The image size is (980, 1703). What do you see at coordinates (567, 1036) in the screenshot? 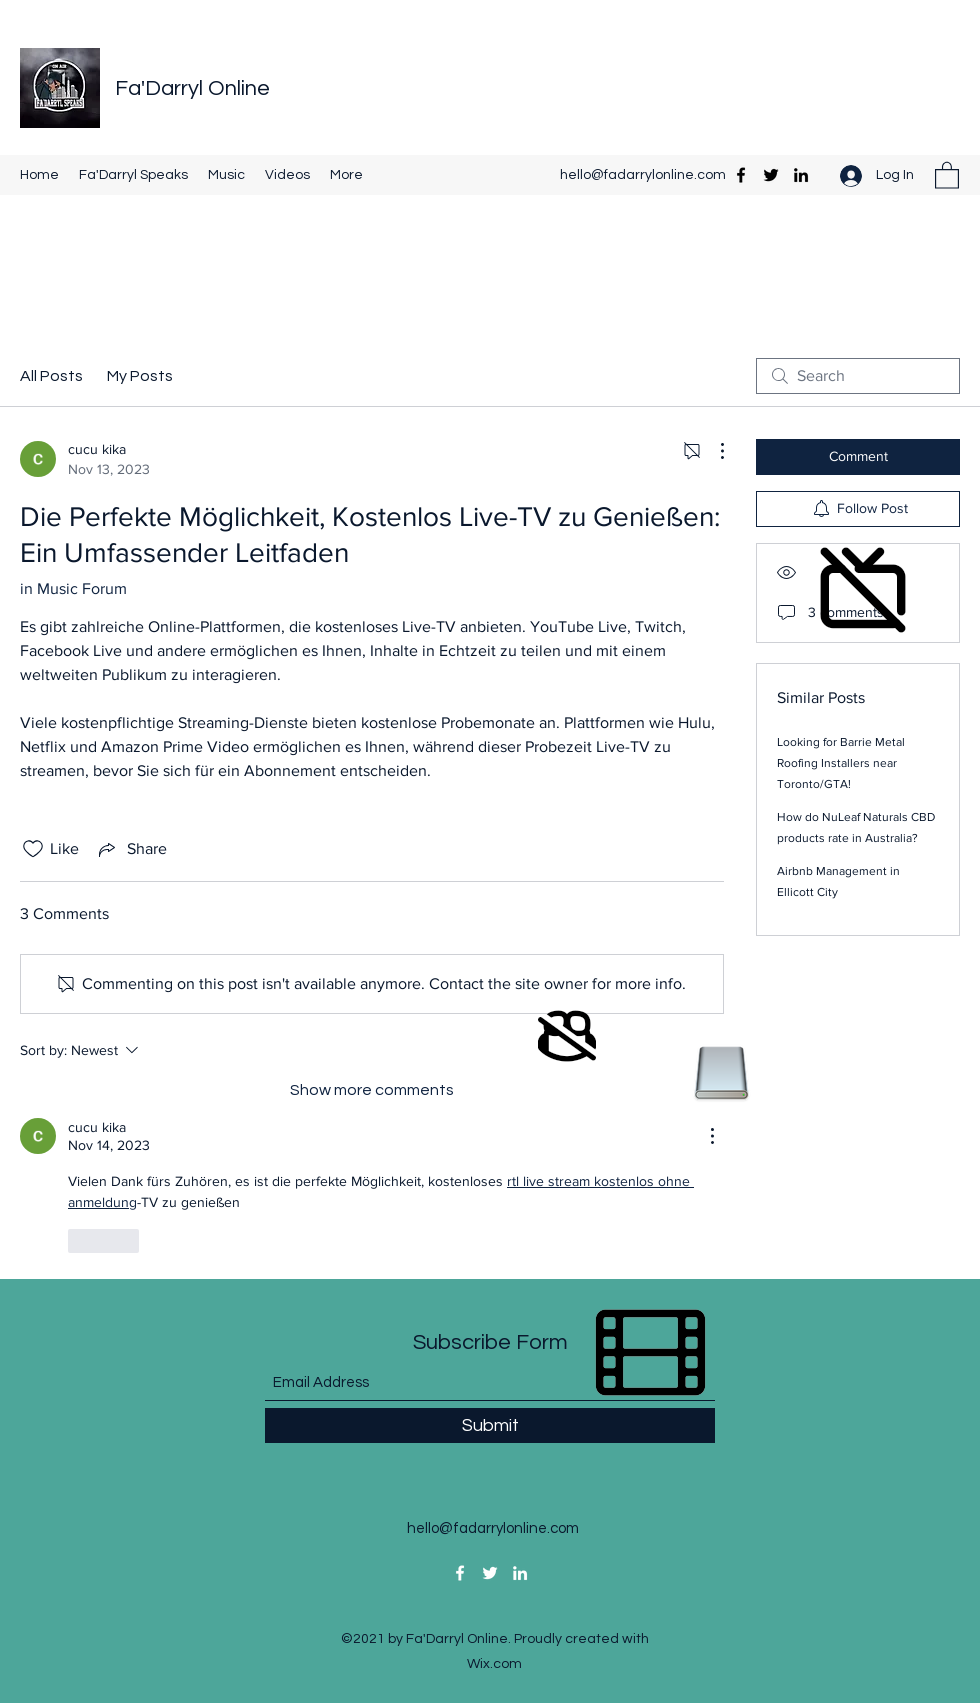
I see `GitHub Copilot is unavailable or experiencing an error` at bounding box center [567, 1036].